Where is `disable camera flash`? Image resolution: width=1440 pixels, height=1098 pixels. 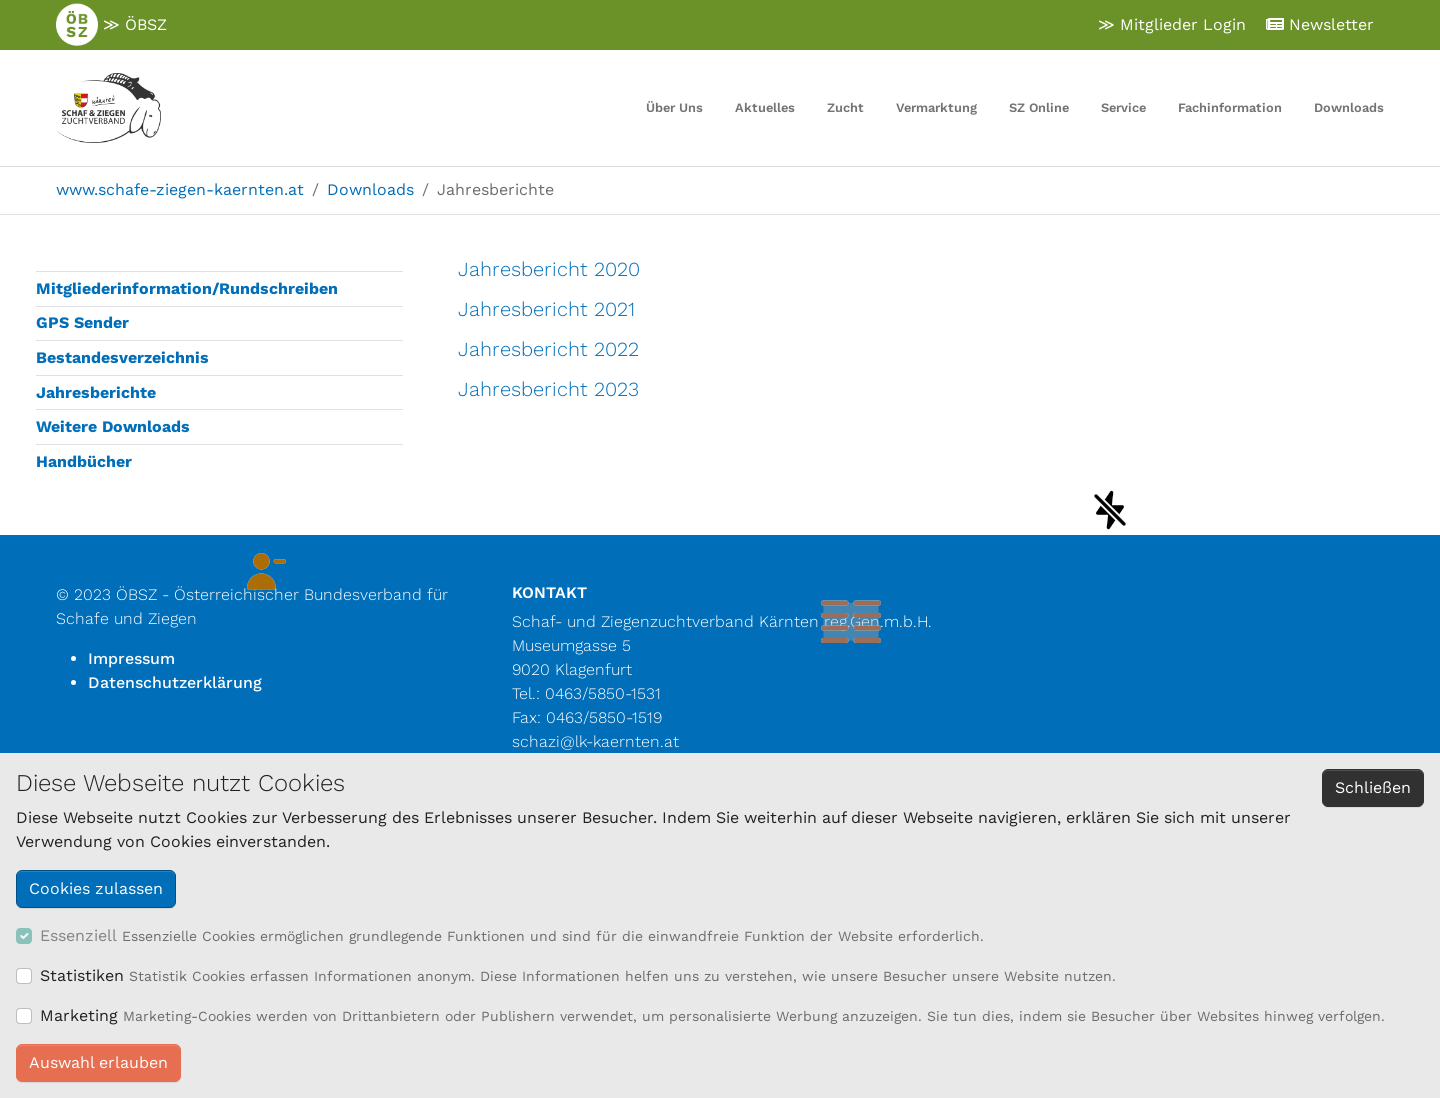
disable camera flash is located at coordinates (1110, 510).